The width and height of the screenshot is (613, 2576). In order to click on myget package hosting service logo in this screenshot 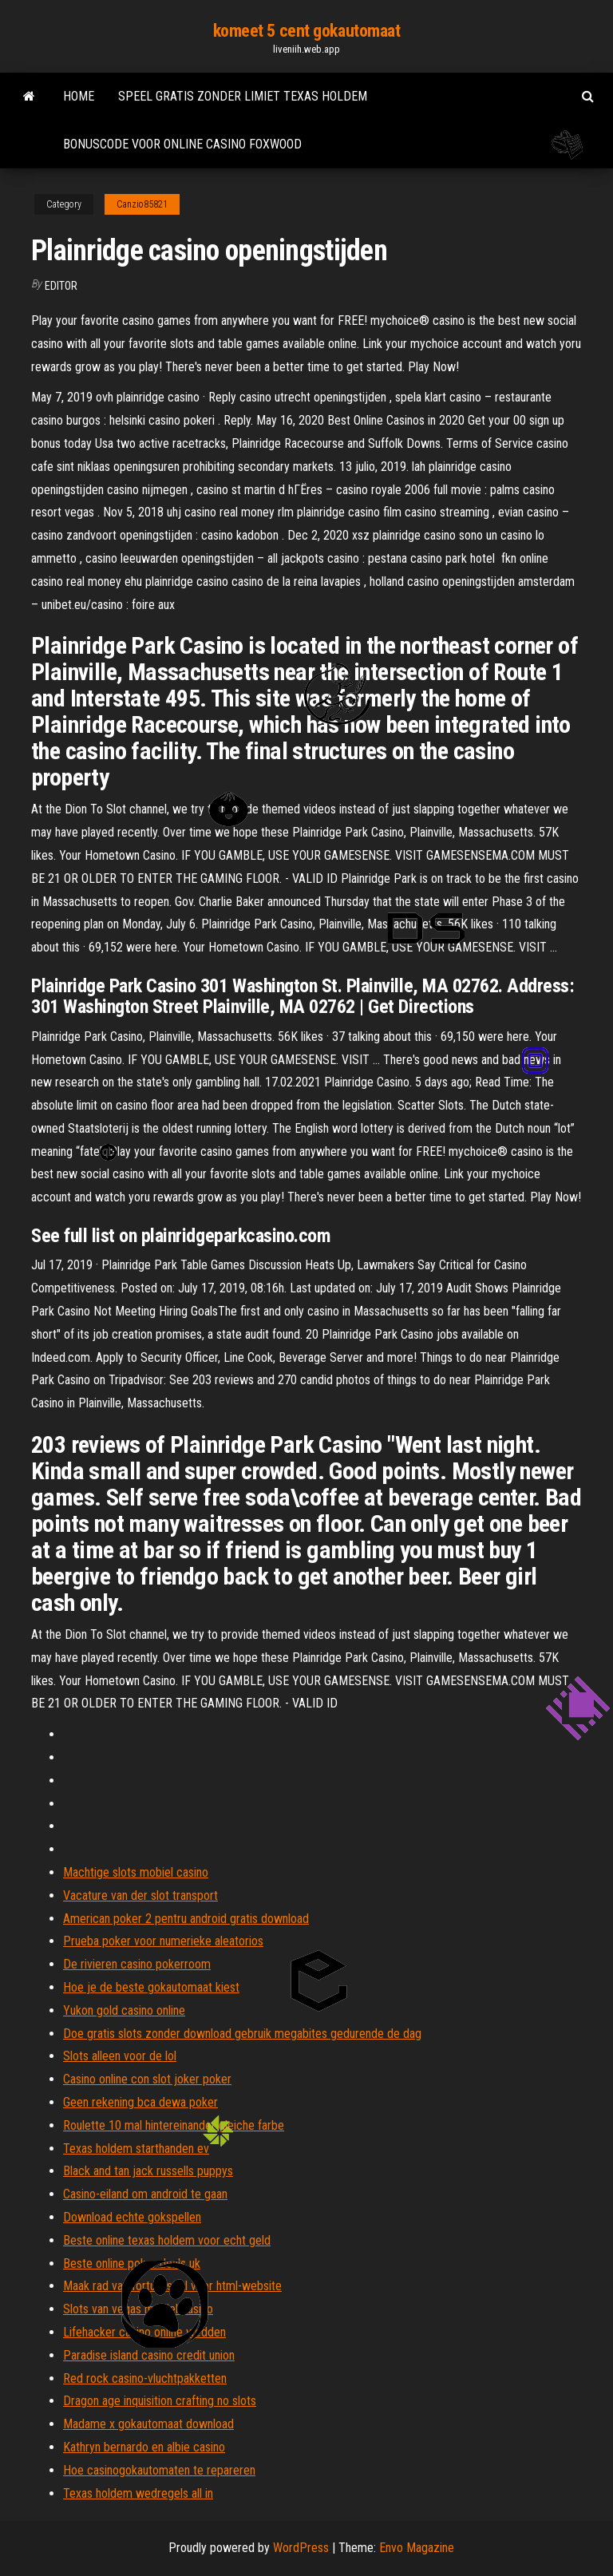, I will do `click(318, 1980)`.